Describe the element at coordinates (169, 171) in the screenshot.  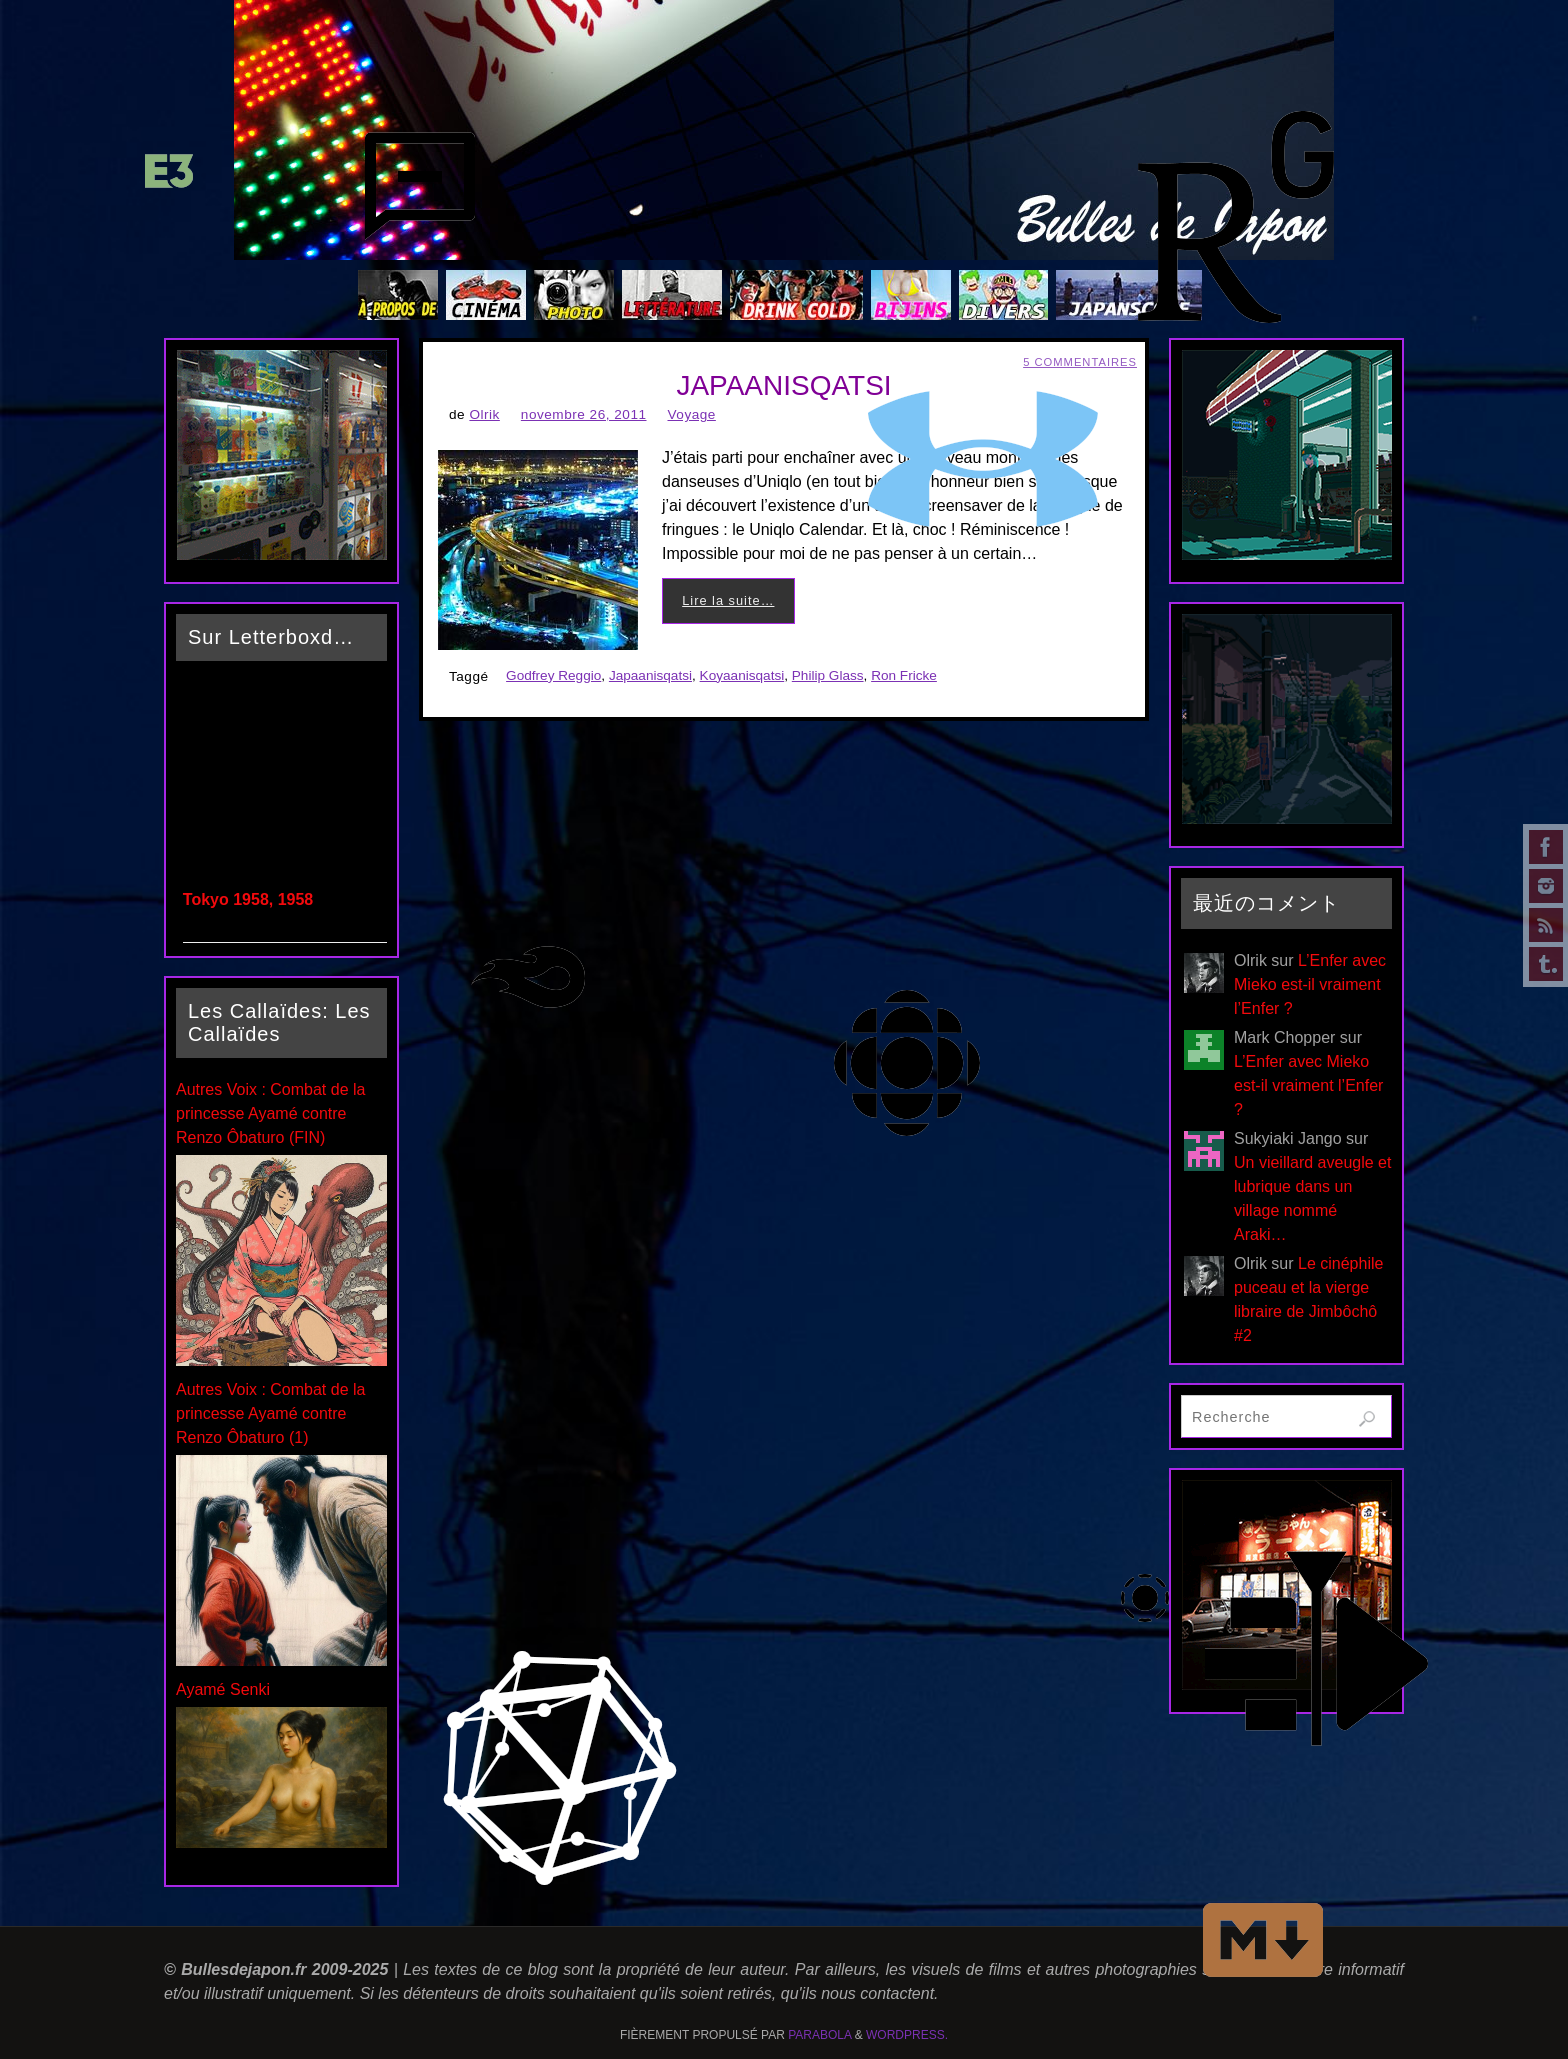
I see `E3 (Electronic Entertainment Expo) logo` at that location.